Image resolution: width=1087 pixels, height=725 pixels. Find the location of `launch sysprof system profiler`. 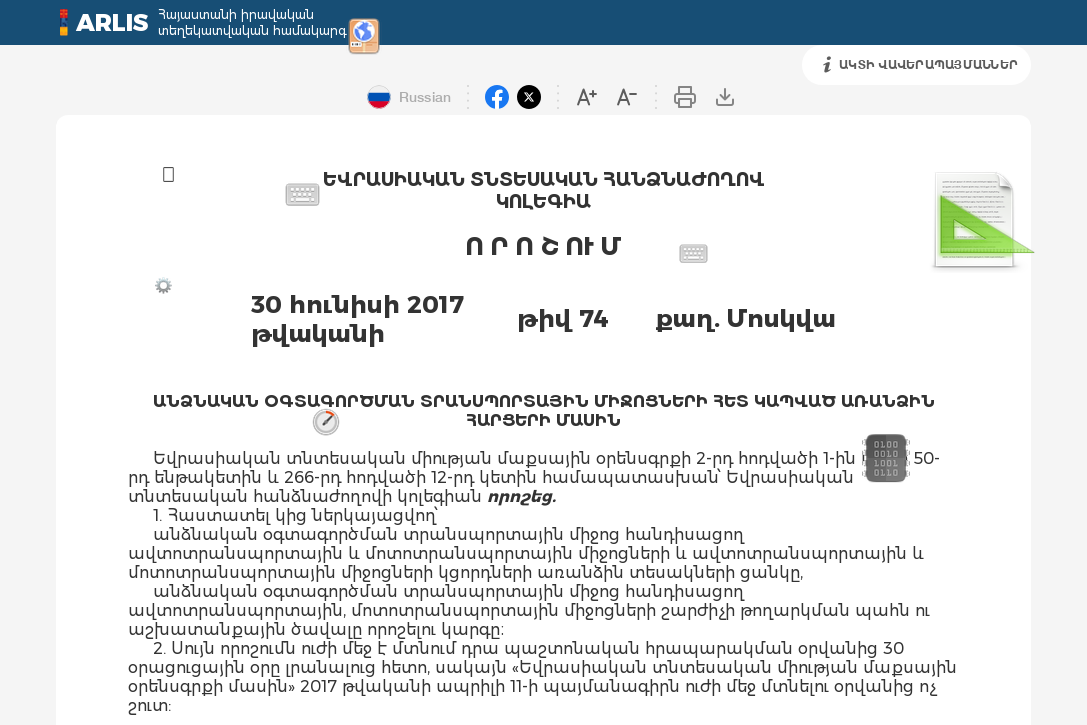

launch sysprof system profiler is located at coordinates (326, 422).